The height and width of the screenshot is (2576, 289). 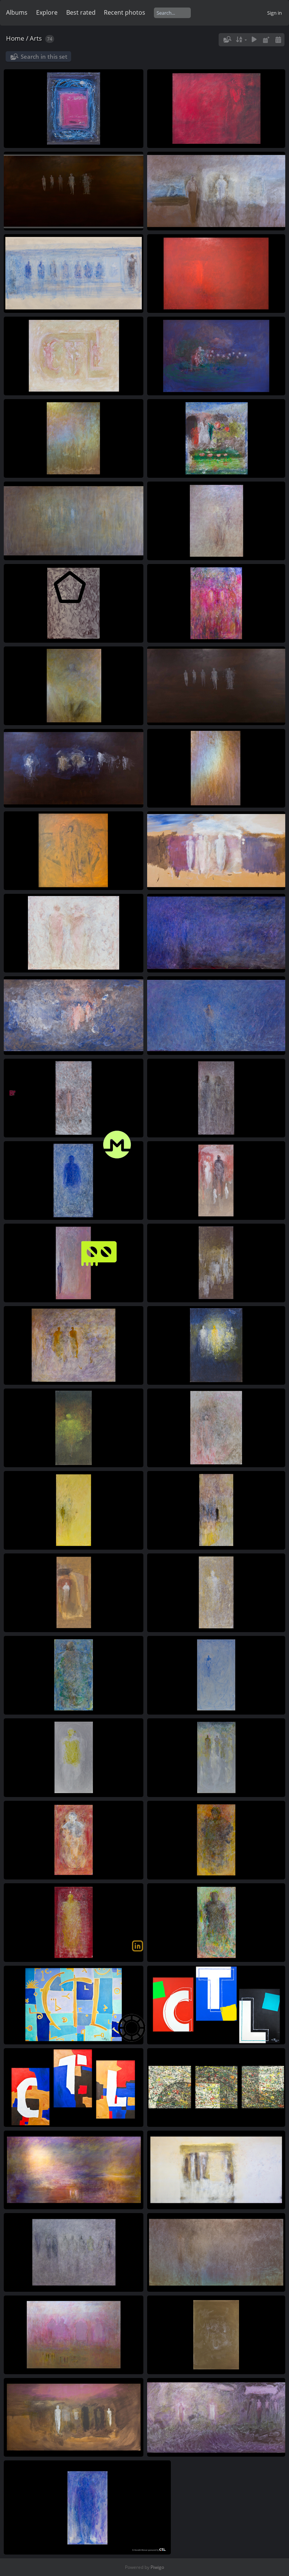 I want to click on access casino or gambling games, so click(x=132, y=2028).